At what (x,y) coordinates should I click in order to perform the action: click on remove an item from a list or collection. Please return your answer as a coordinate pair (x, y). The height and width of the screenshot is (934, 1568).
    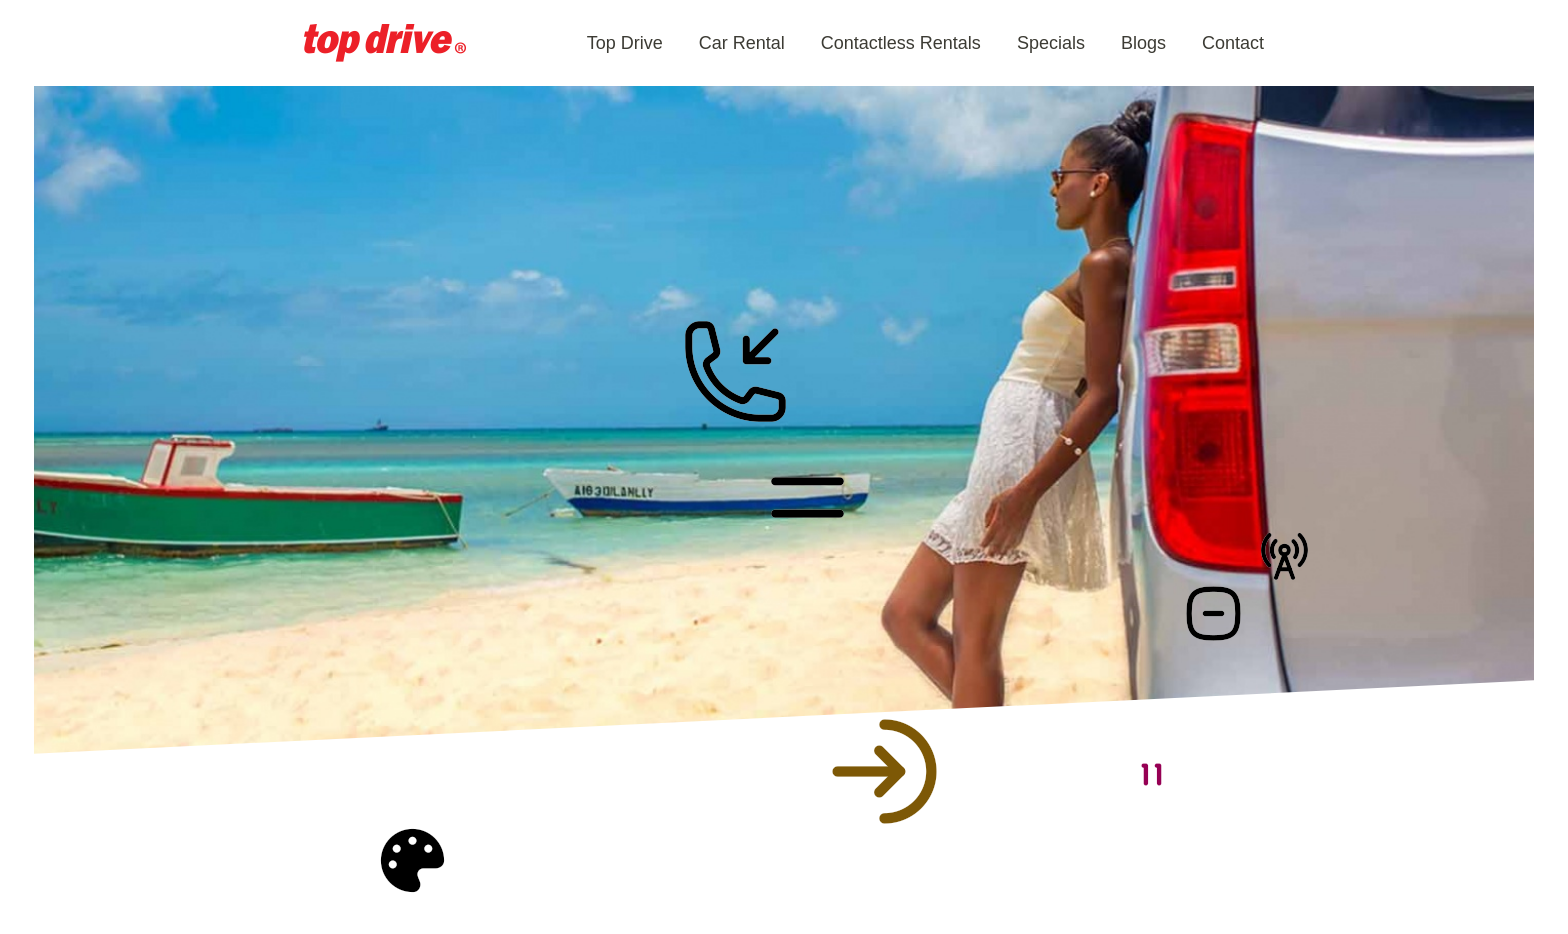
    Looking at the image, I should click on (1213, 613).